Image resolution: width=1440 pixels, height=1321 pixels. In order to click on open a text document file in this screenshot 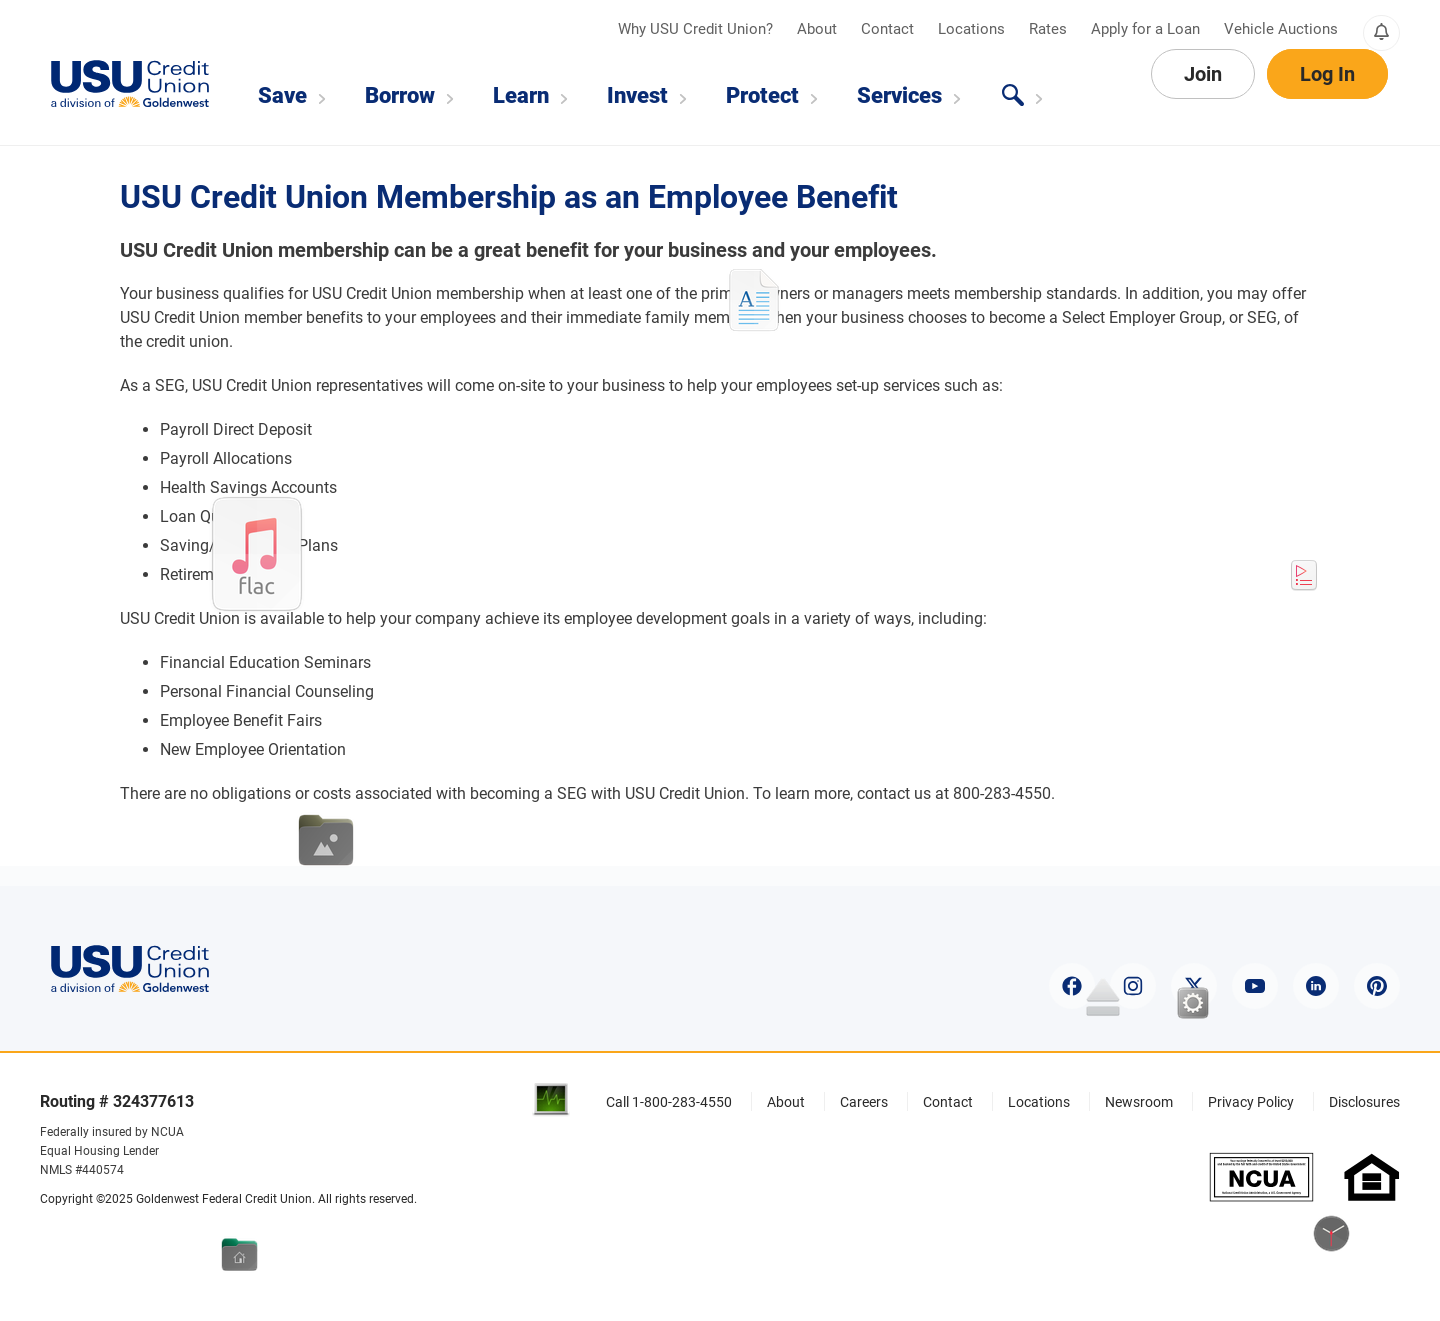, I will do `click(754, 300)`.